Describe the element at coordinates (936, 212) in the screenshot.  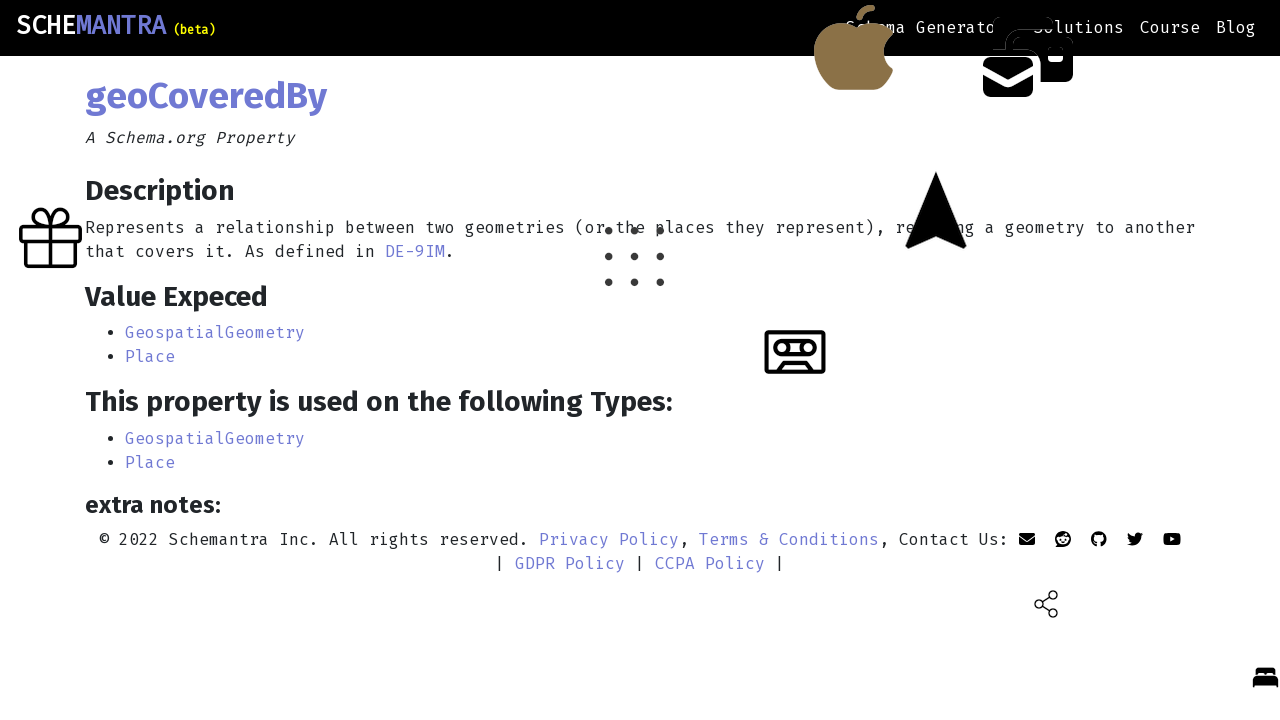
I see `start navigation to destination` at that location.